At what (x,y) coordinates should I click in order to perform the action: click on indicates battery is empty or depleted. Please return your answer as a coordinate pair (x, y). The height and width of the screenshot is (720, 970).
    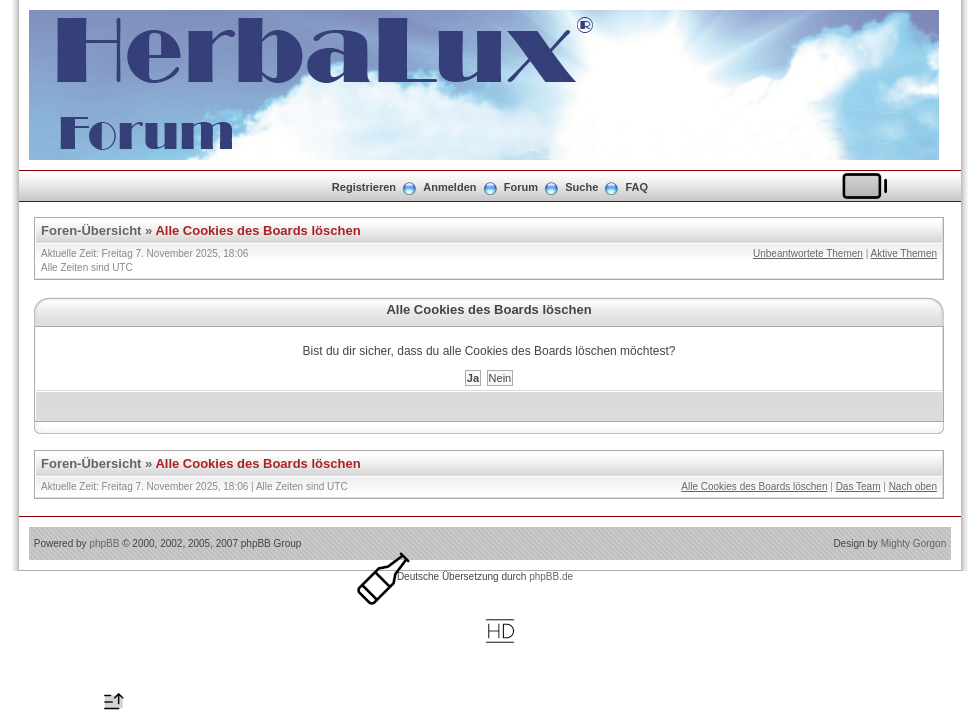
    Looking at the image, I should click on (864, 186).